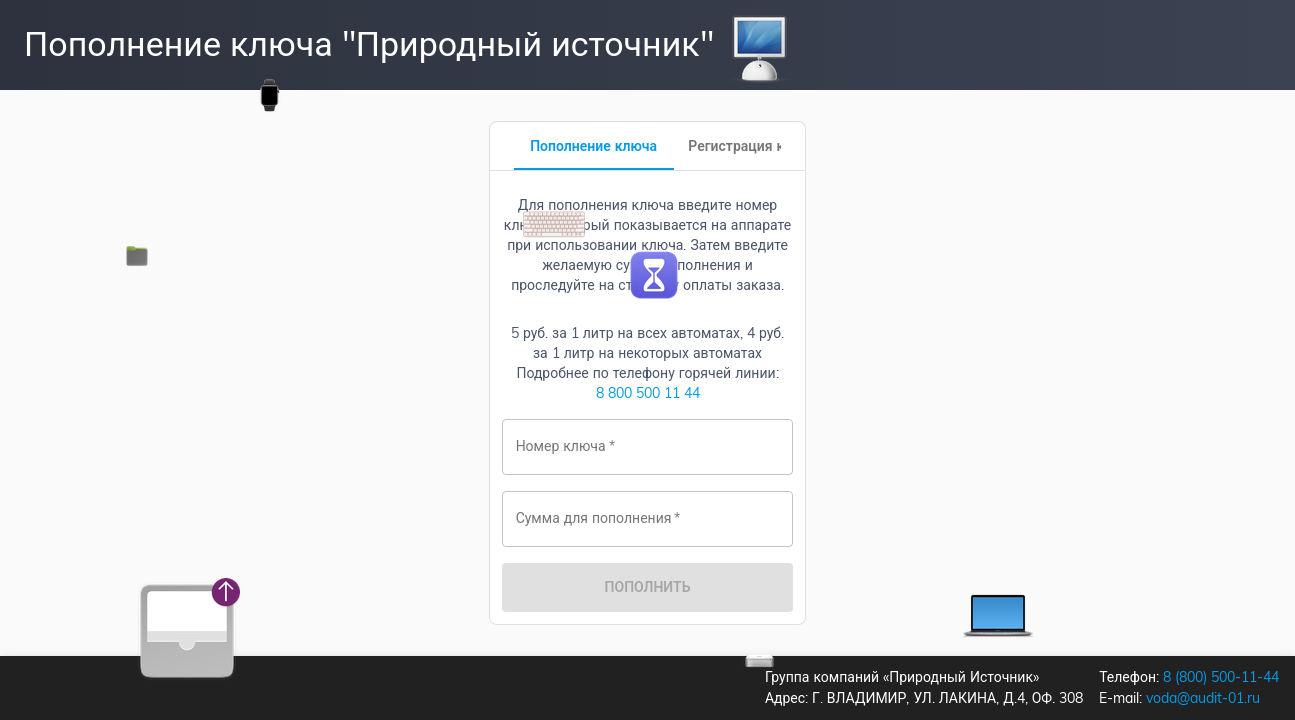 The width and height of the screenshot is (1295, 720). What do you see at coordinates (554, 224) in the screenshot?
I see `connect a bluetooth keyboard` at bounding box center [554, 224].